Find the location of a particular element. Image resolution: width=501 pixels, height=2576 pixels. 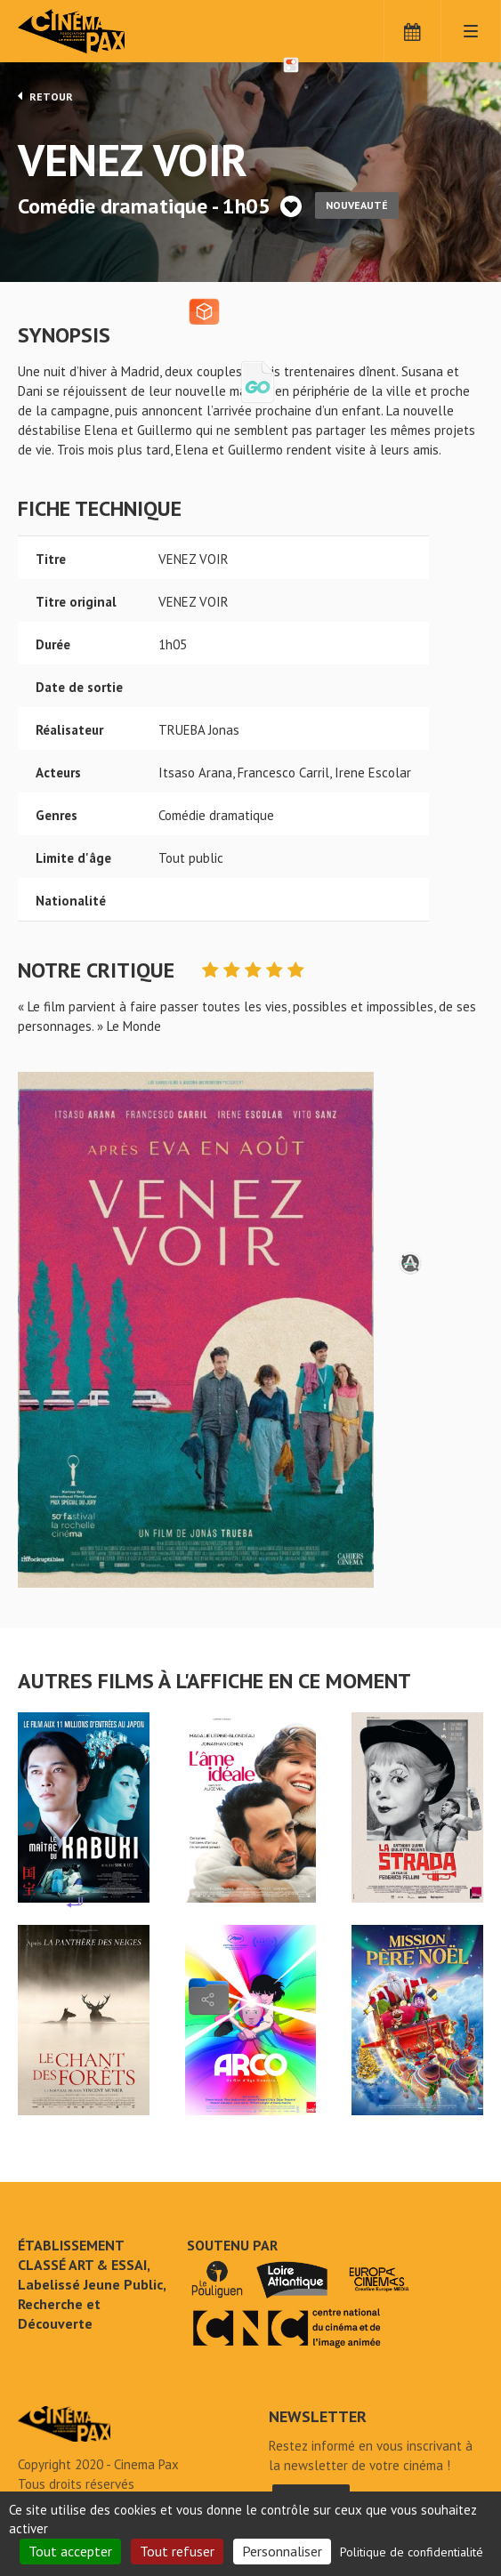

open a 3D model file in STL binary format is located at coordinates (204, 310).